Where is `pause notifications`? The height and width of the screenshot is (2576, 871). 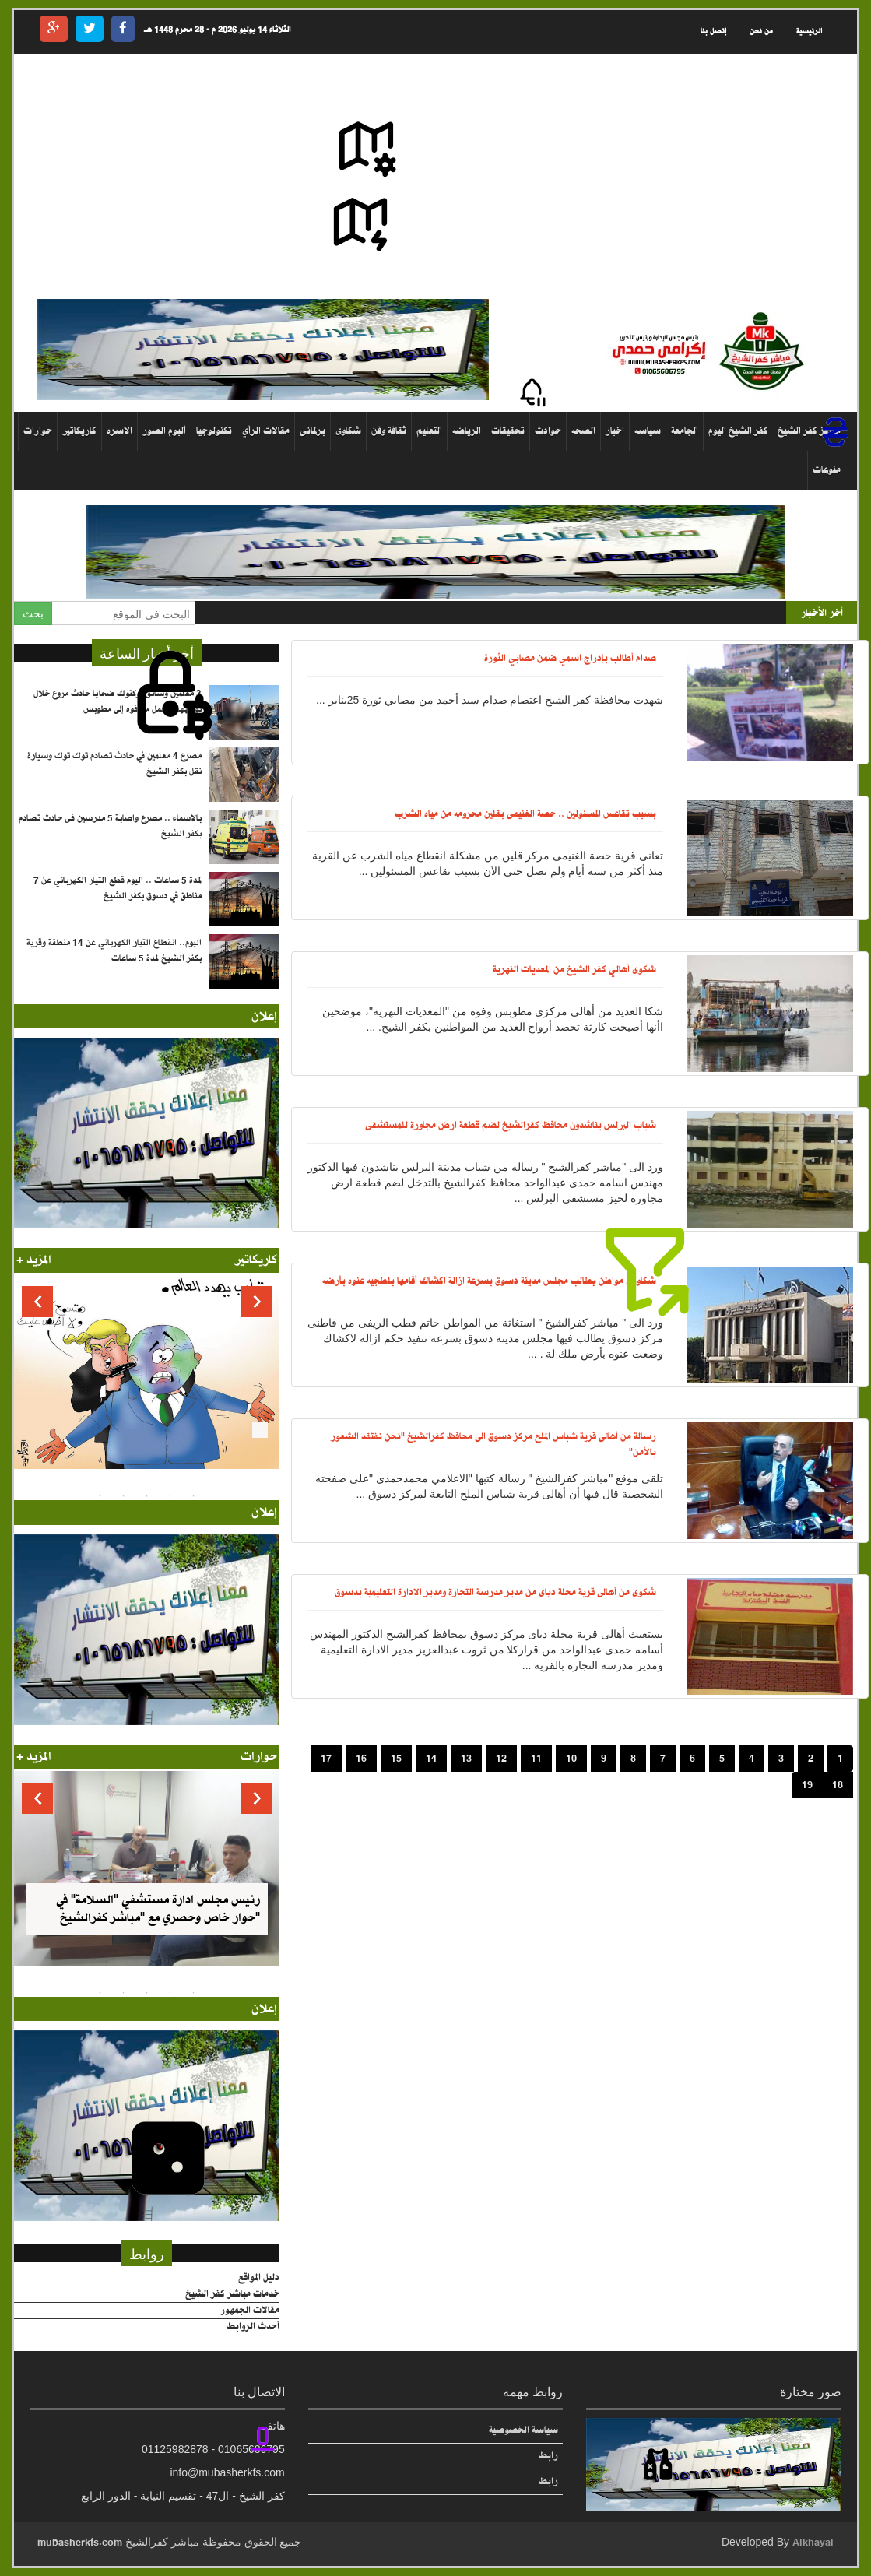
pause notifications is located at coordinates (532, 392).